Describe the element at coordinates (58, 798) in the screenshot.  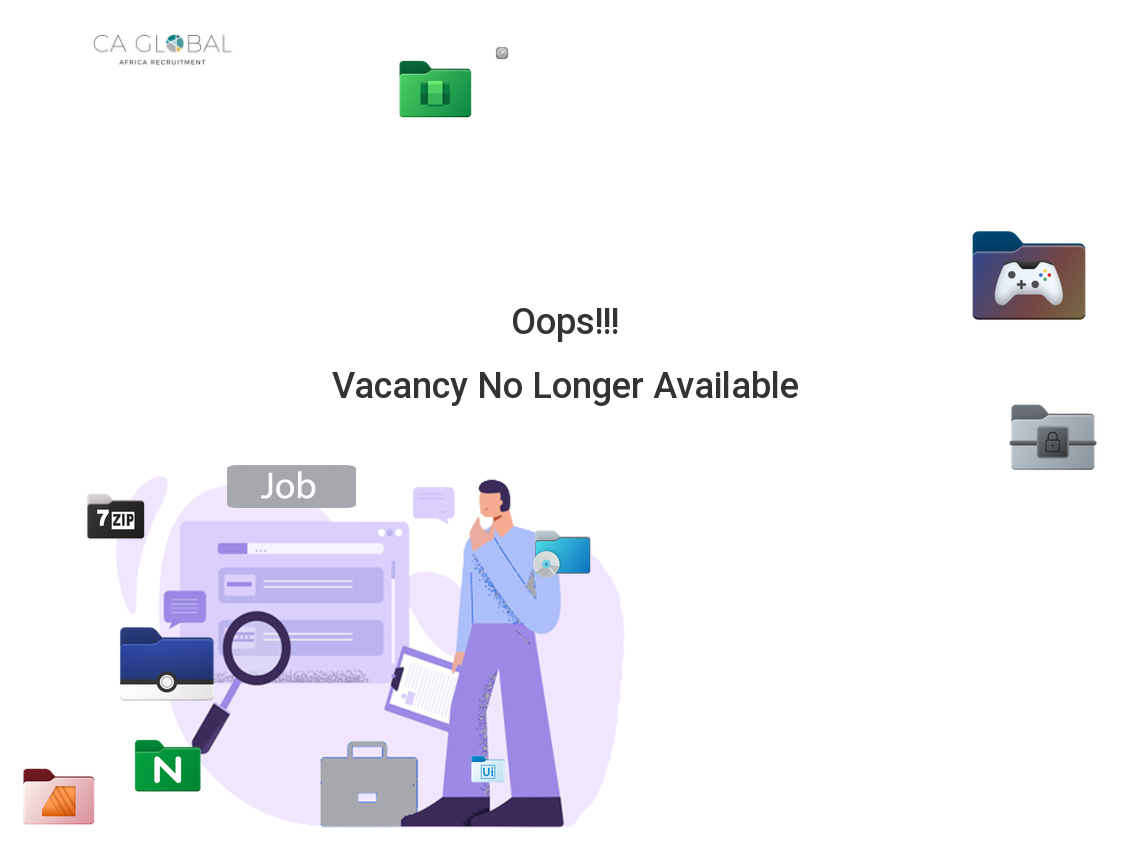
I see `open affinity publisher project folder` at that location.